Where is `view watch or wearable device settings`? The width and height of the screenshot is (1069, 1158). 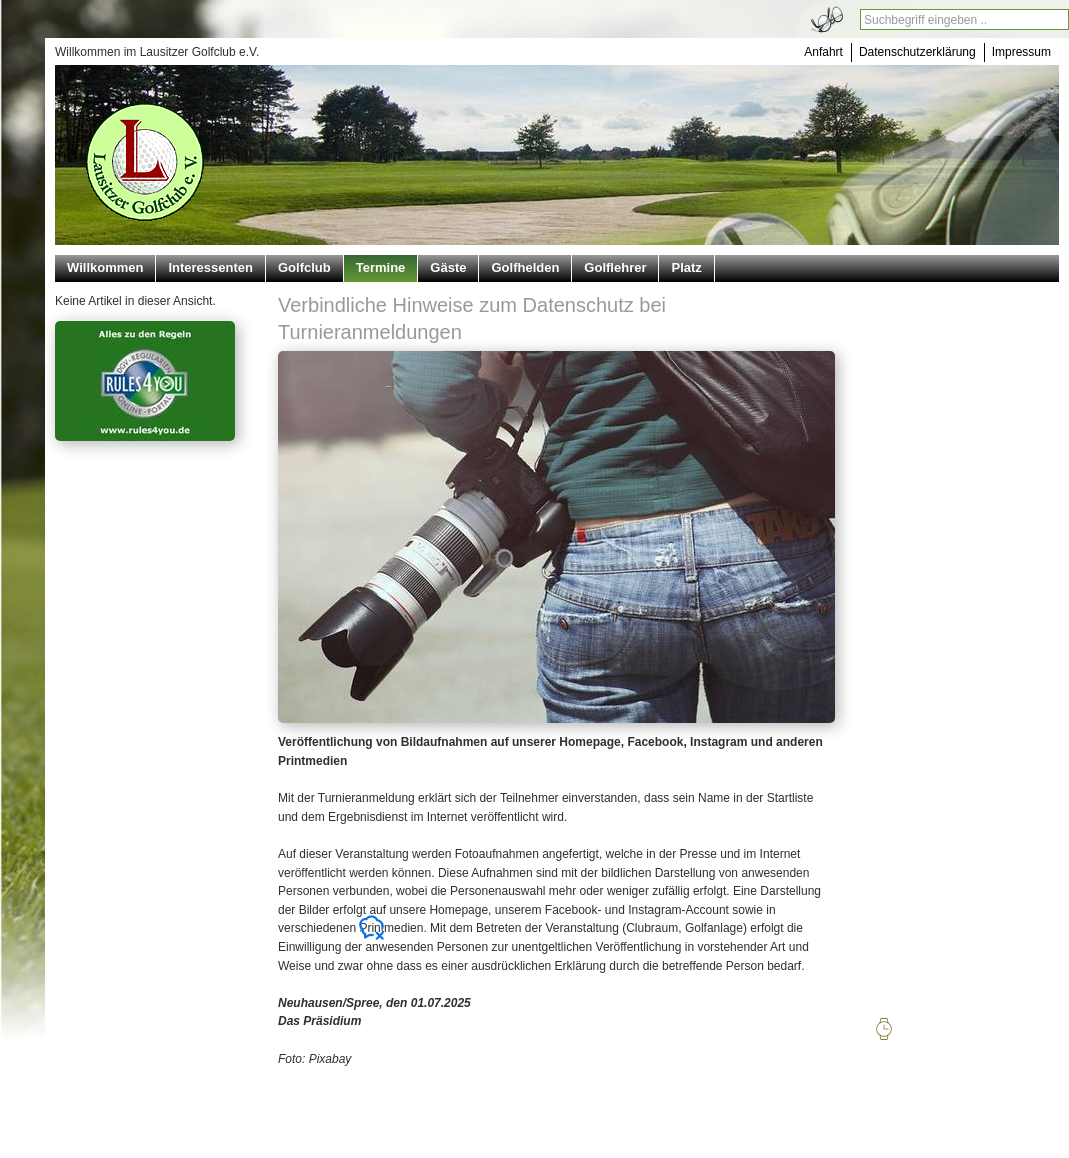
view watch or wearable device settings is located at coordinates (884, 1029).